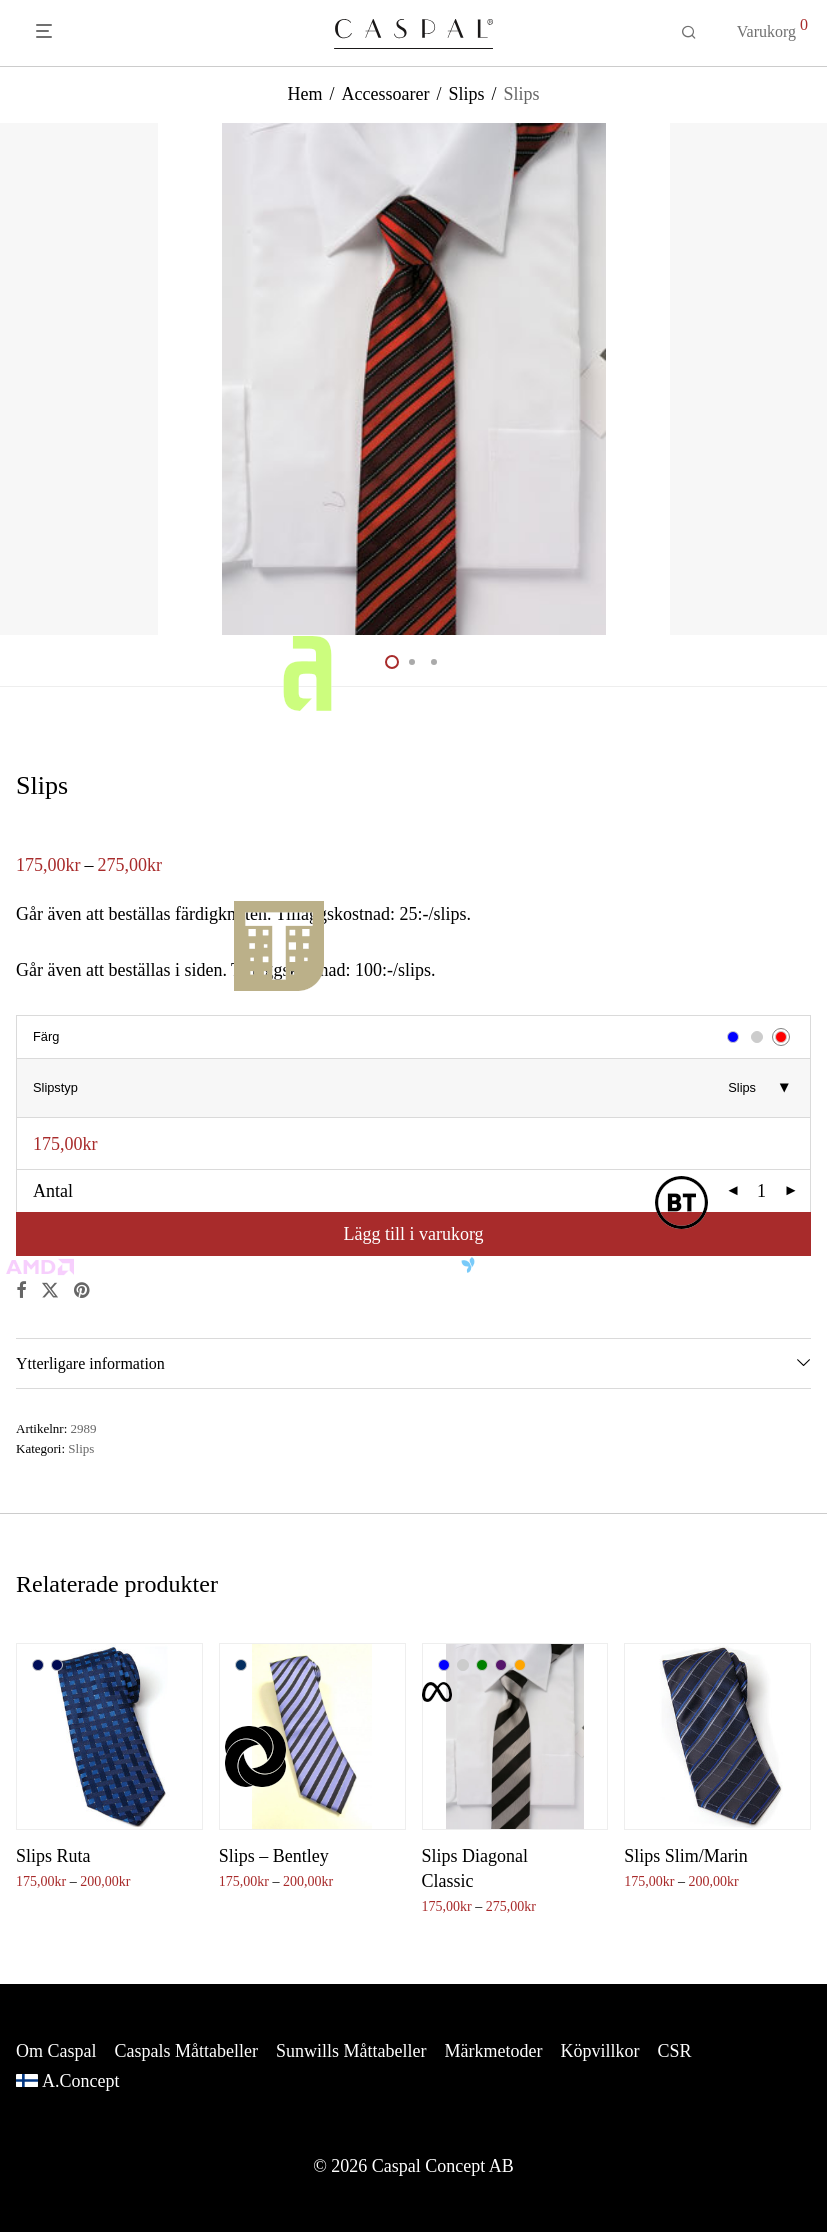 This screenshot has height=2232, width=827. What do you see at coordinates (468, 1265) in the screenshot?
I see `yii php framework logo` at bounding box center [468, 1265].